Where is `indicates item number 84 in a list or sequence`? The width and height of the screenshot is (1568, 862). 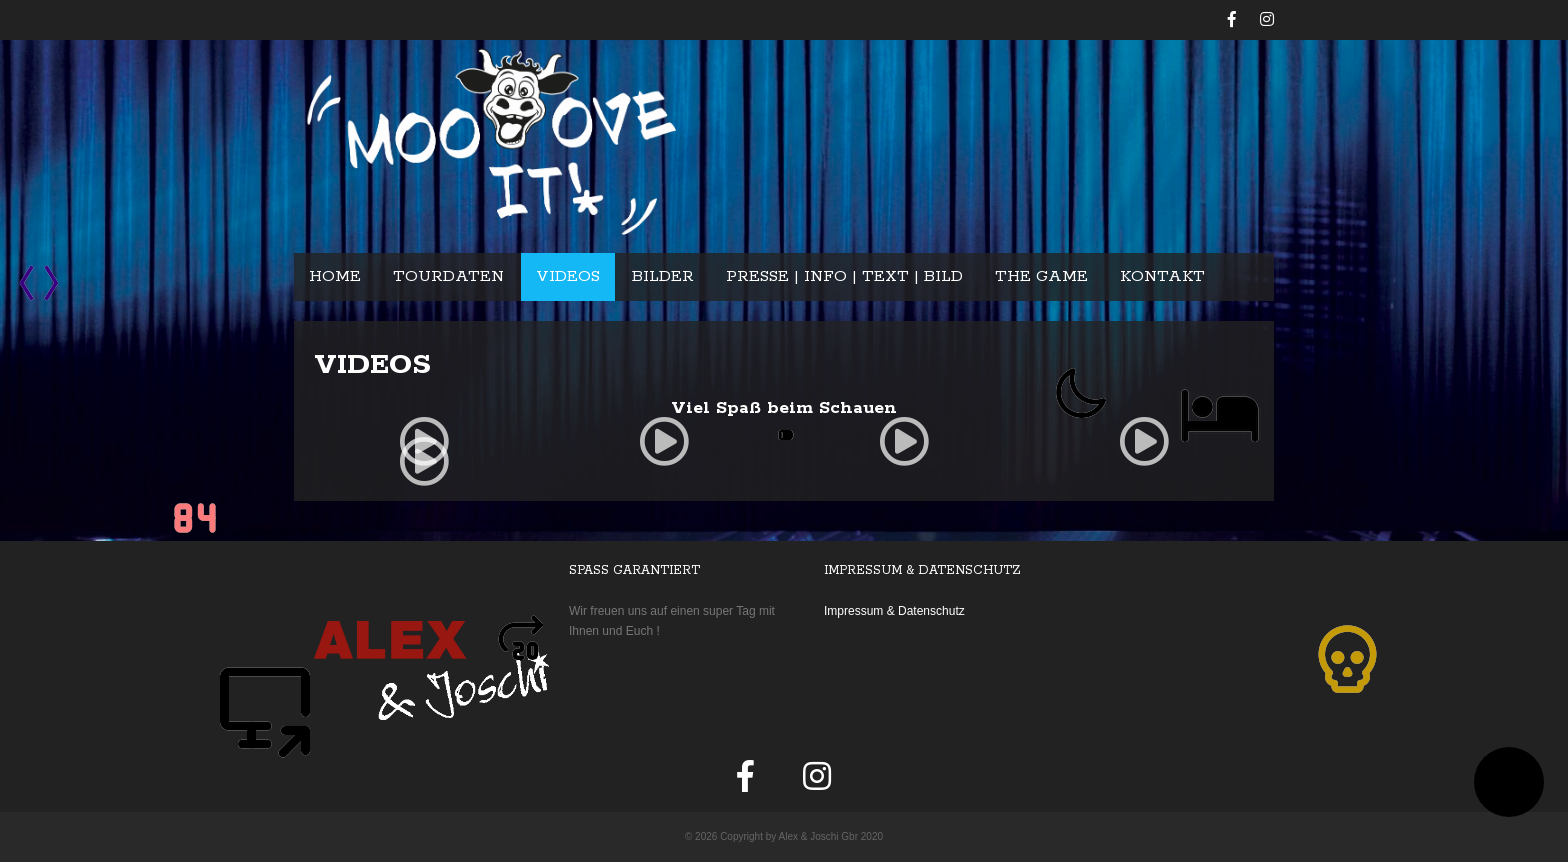
indicates item number 84 in a list or sequence is located at coordinates (195, 518).